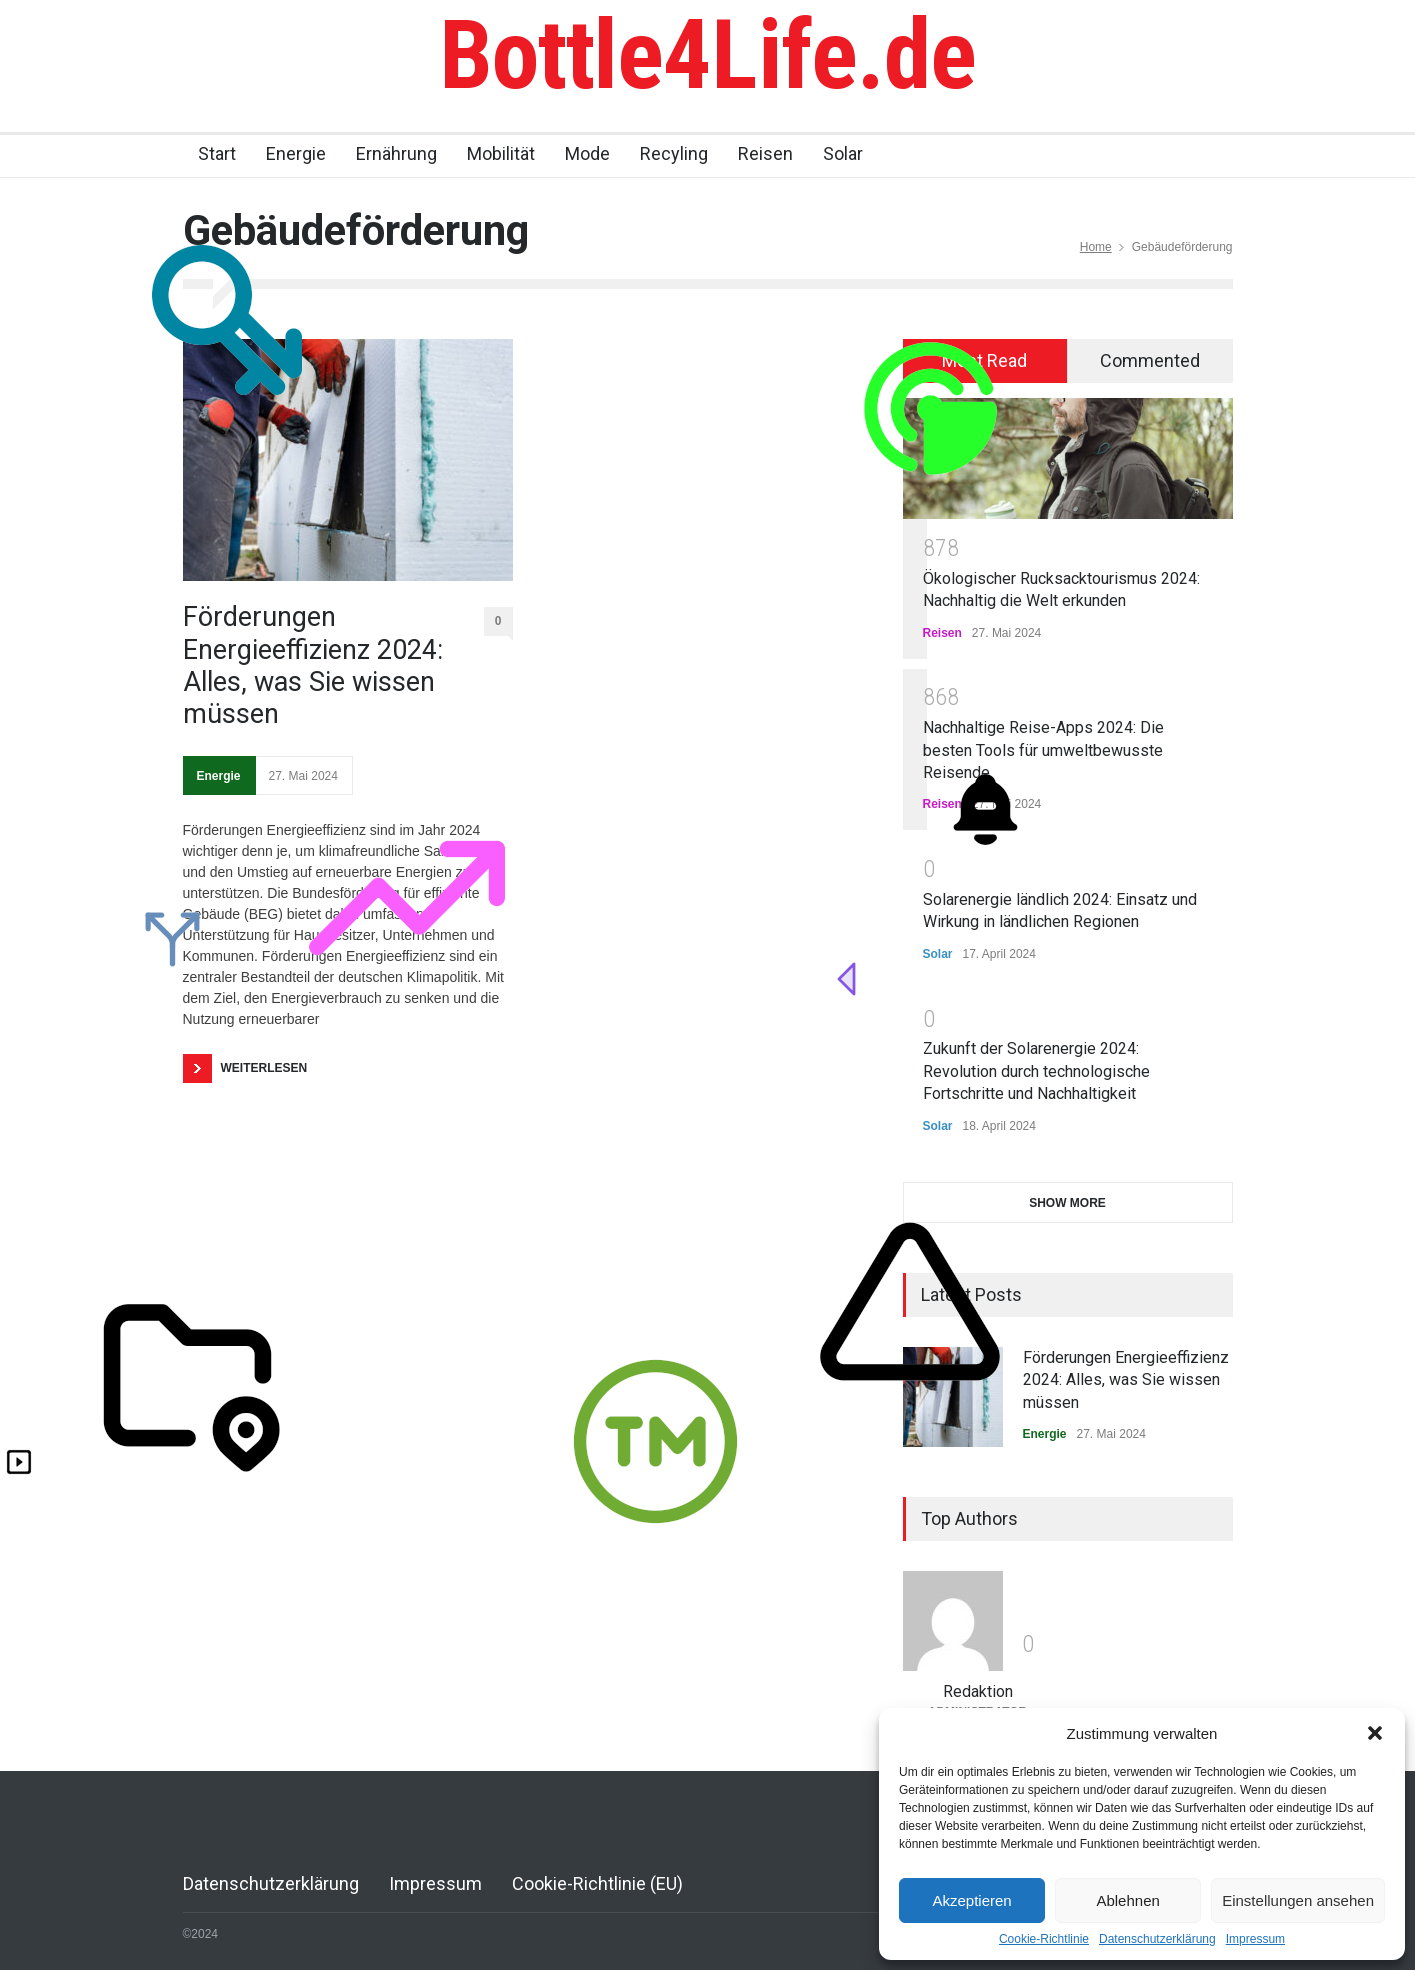  What do you see at coordinates (985, 809) in the screenshot?
I see `remove a notification or alert` at bounding box center [985, 809].